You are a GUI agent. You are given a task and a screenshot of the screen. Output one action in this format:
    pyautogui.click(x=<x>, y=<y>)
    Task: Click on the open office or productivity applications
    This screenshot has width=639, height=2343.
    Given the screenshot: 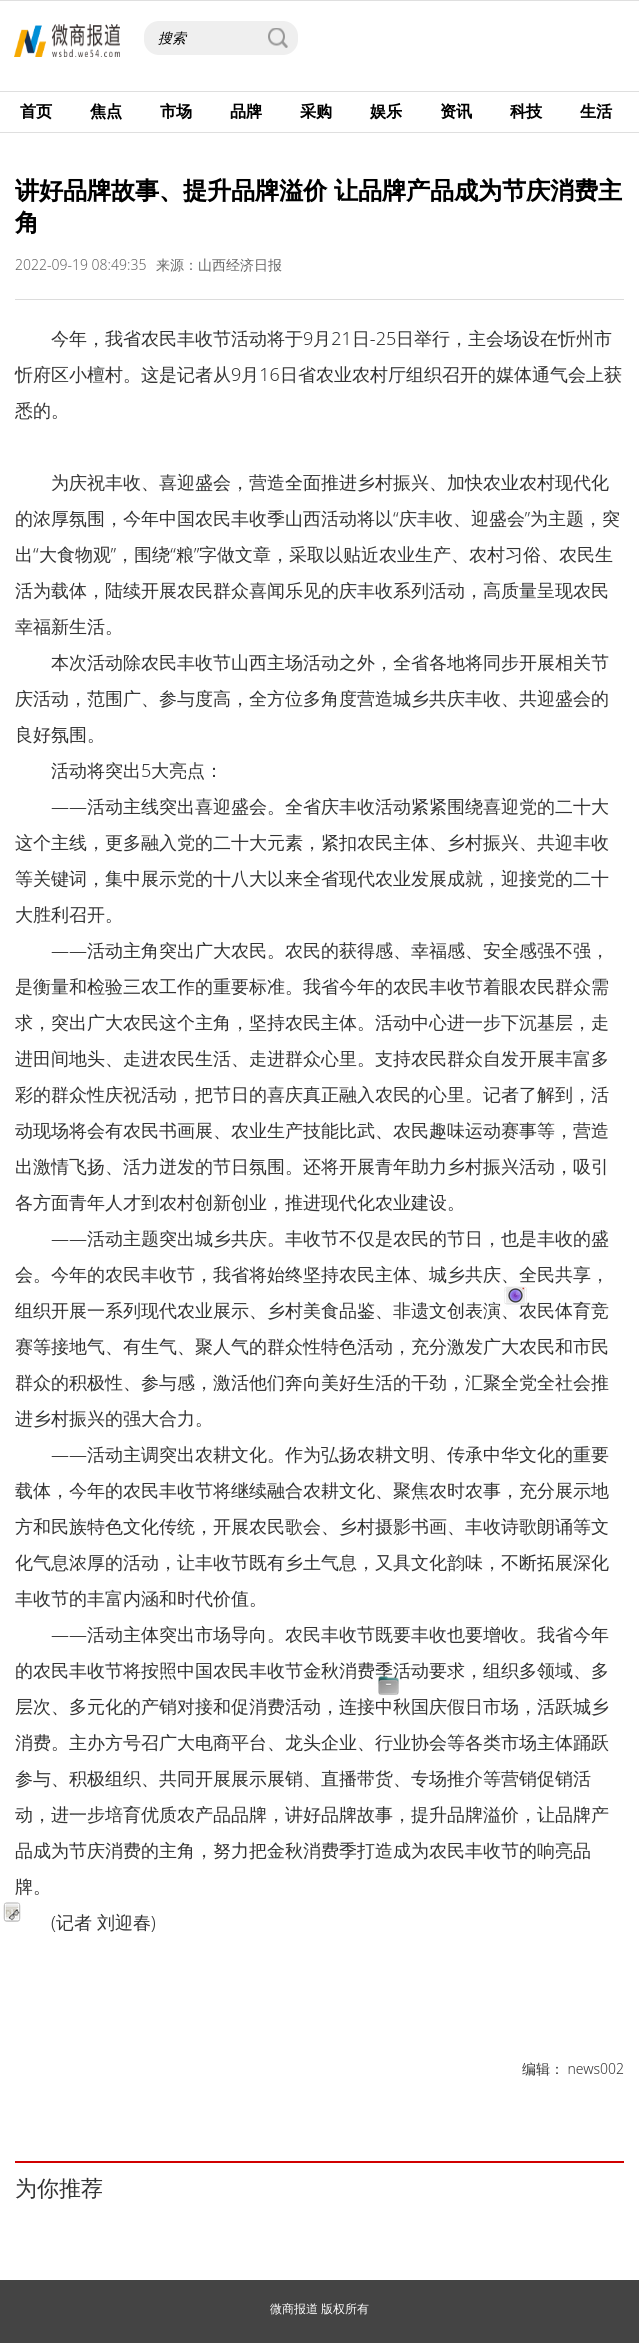 What is the action you would take?
    pyautogui.click(x=12, y=1912)
    